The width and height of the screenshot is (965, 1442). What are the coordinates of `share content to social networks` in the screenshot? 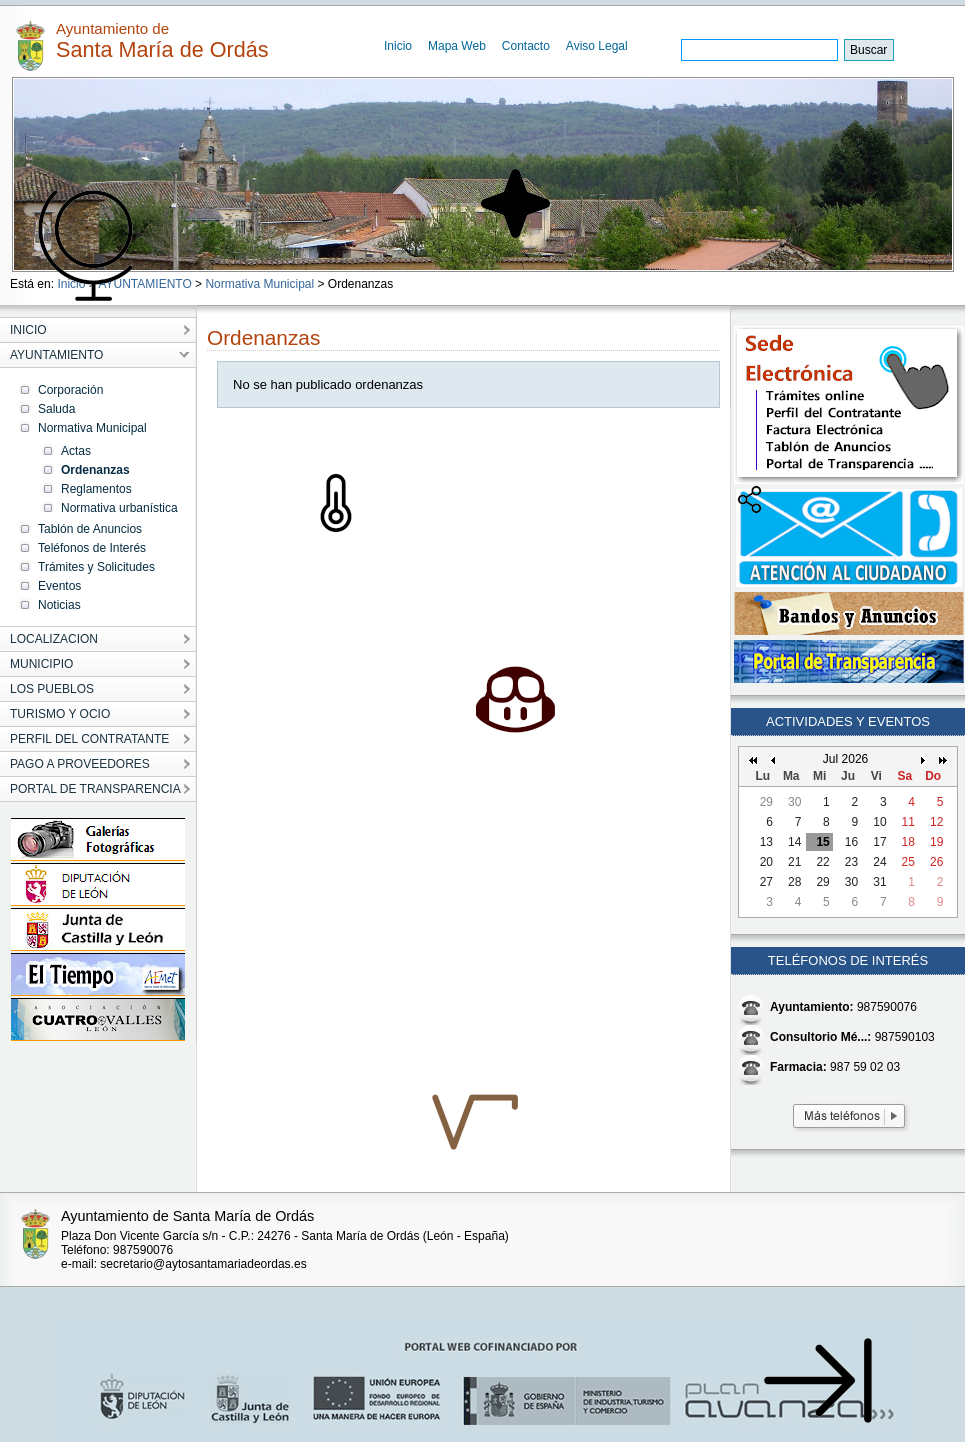 It's located at (750, 499).